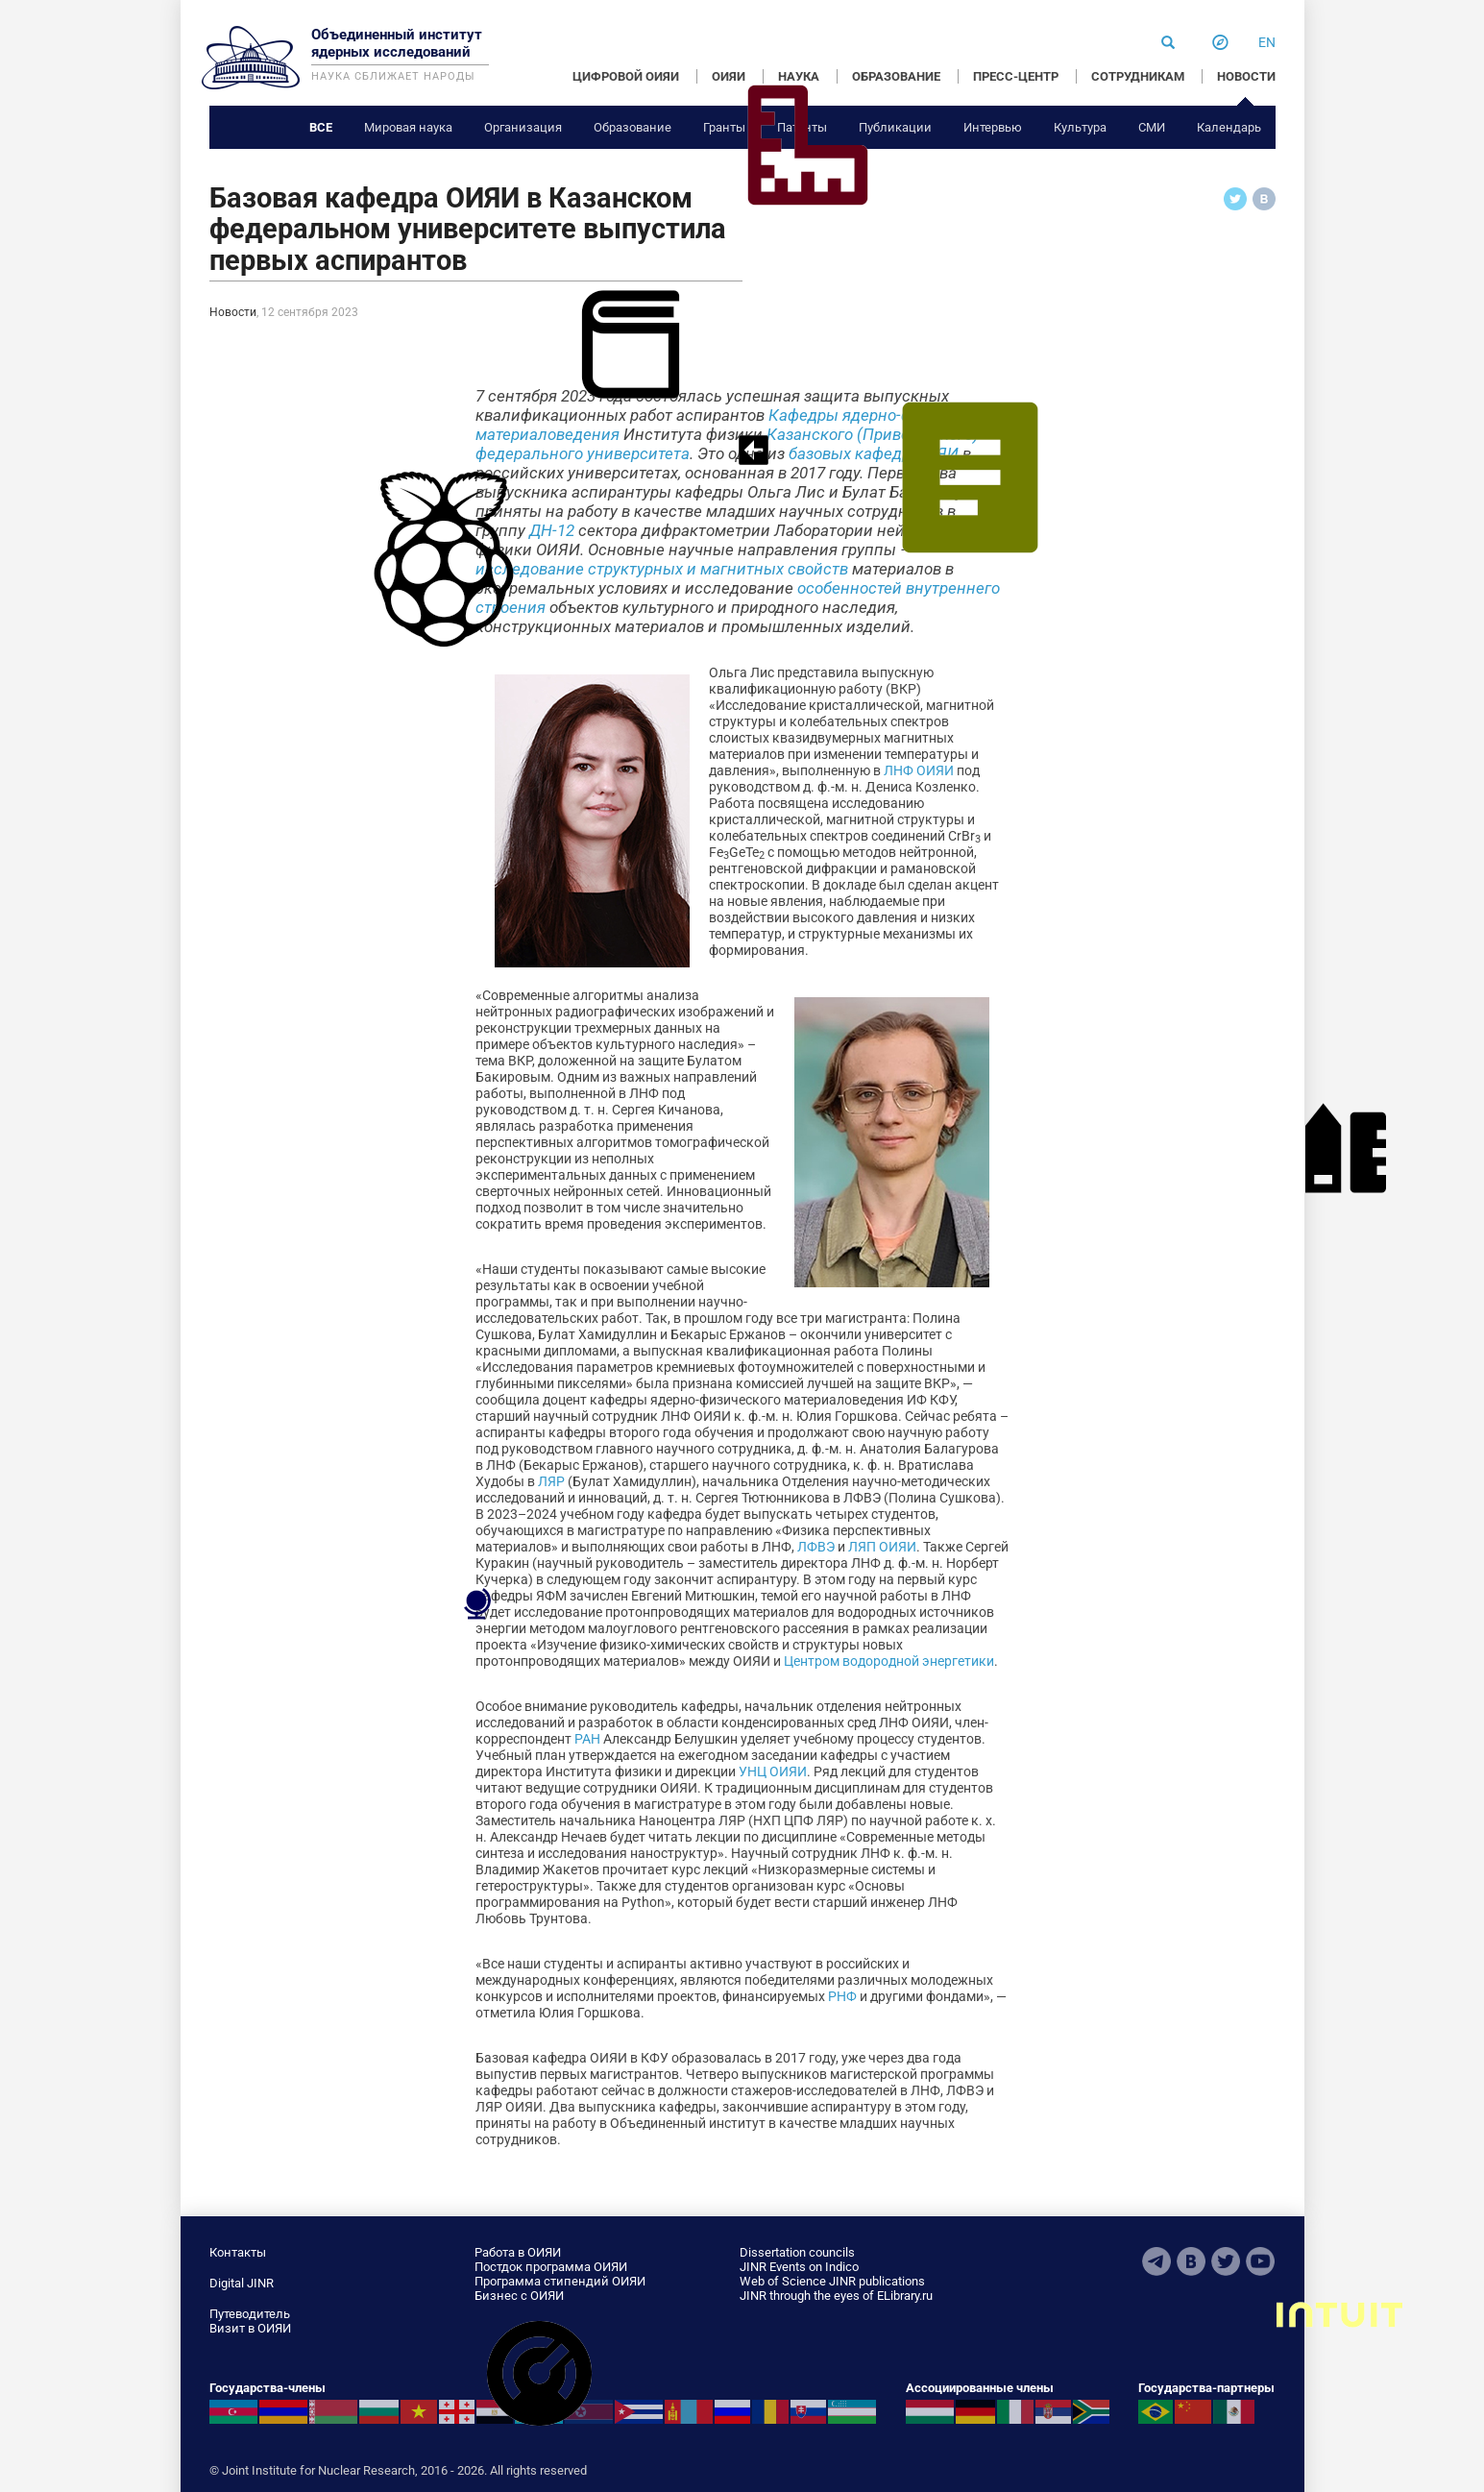  Describe the element at coordinates (1339, 2314) in the screenshot. I see `intuit company logo` at that location.